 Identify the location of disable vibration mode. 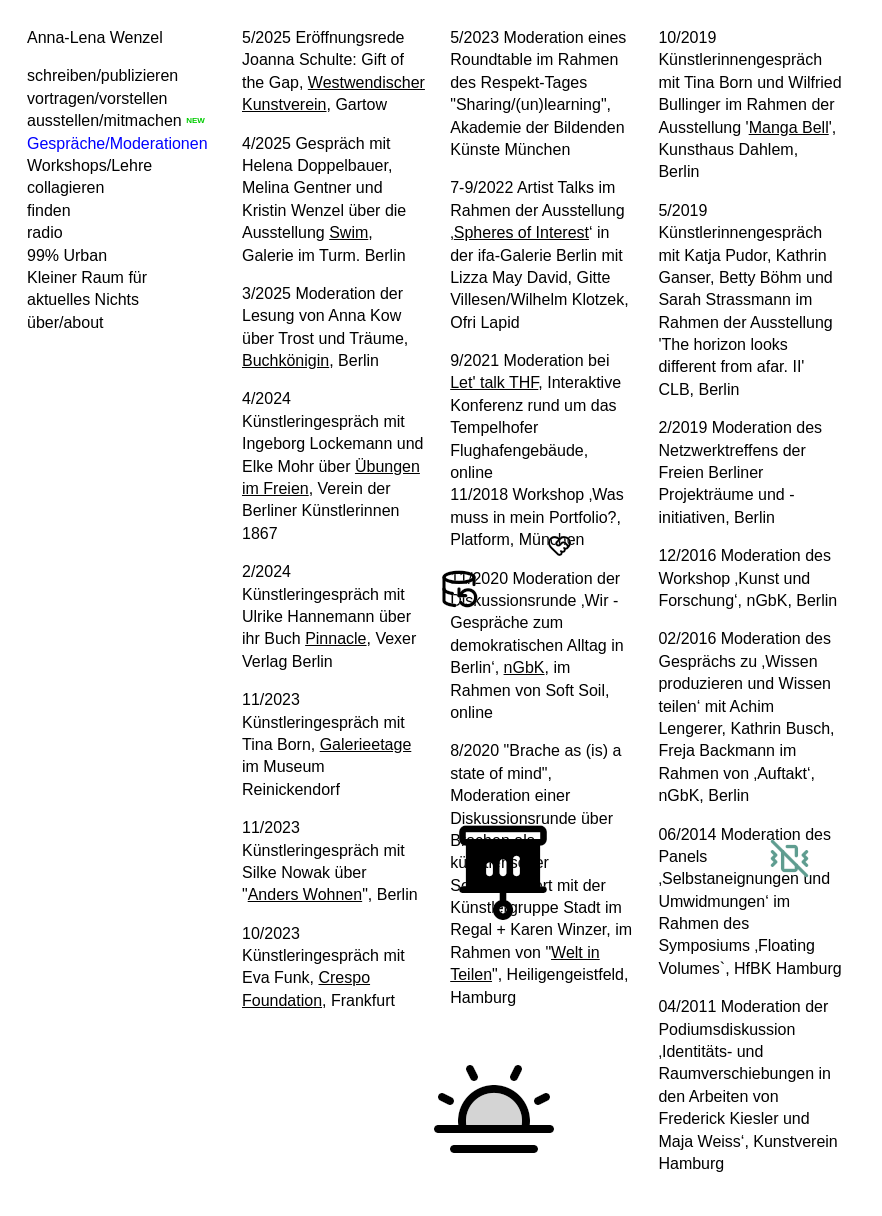
(789, 858).